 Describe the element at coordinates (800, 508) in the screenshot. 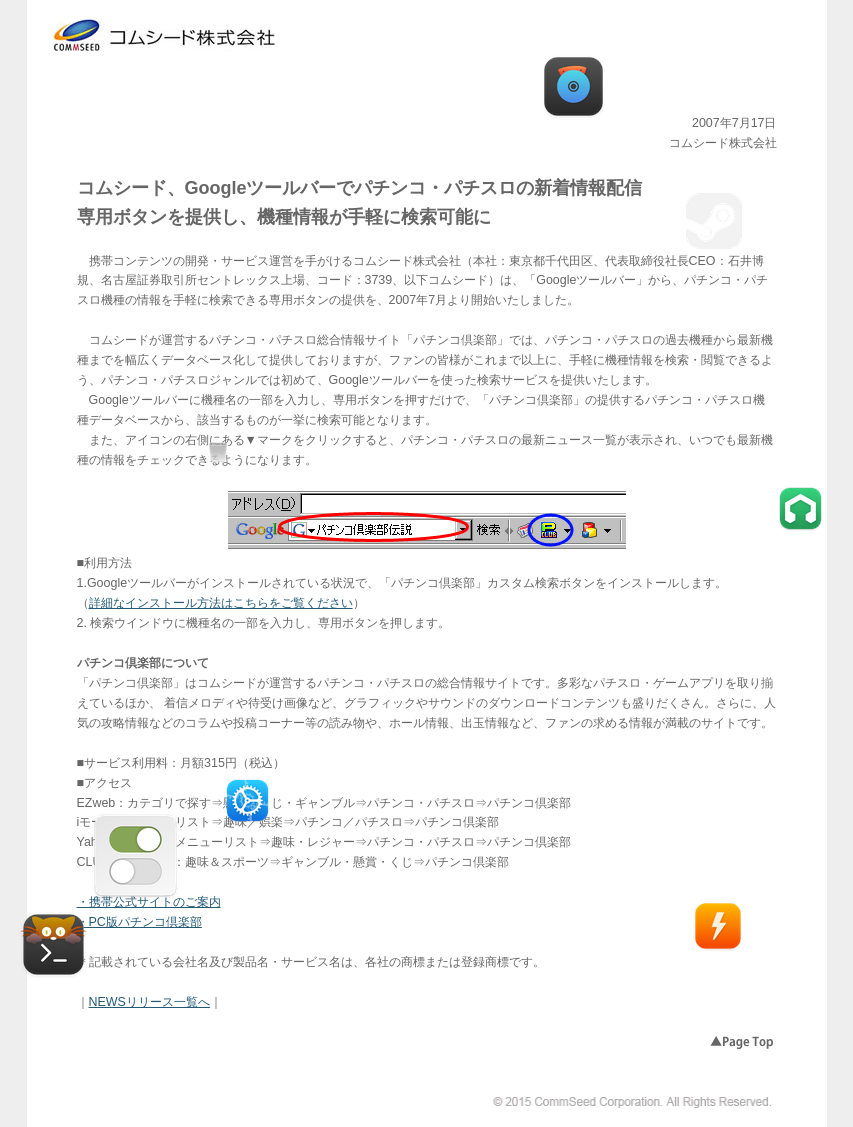

I see `open LMMS music production software` at that location.